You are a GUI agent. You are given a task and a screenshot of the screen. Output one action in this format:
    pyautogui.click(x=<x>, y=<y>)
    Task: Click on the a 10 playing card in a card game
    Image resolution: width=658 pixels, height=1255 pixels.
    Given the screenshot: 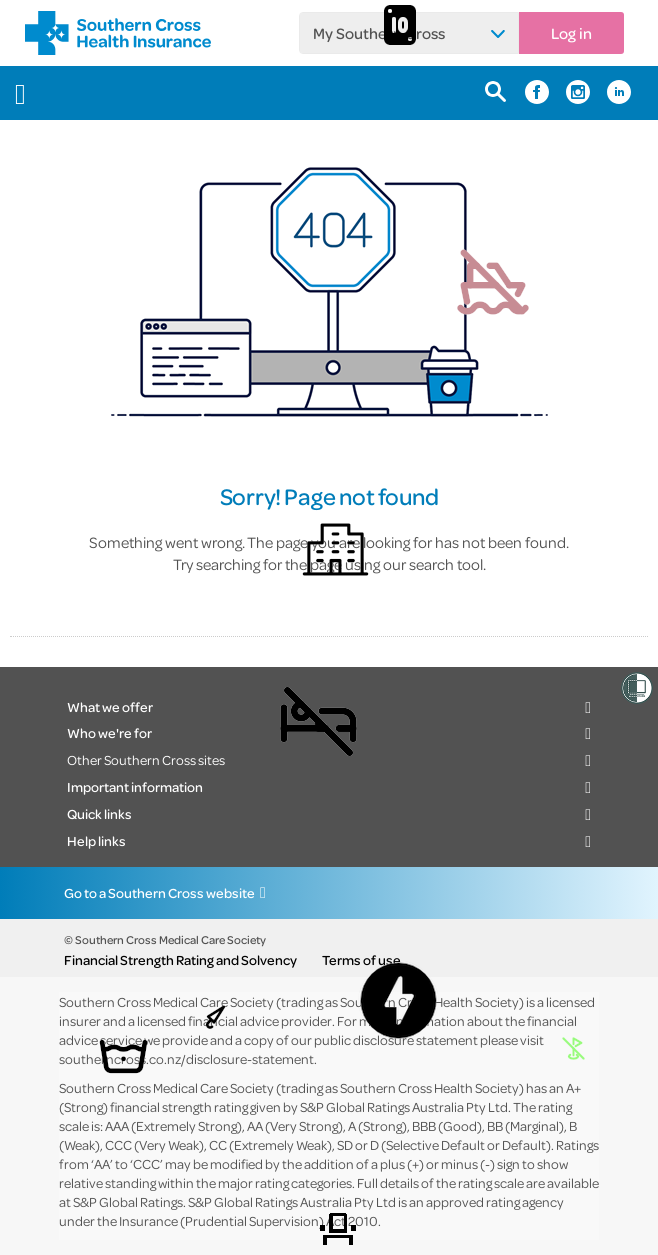 What is the action you would take?
    pyautogui.click(x=400, y=25)
    